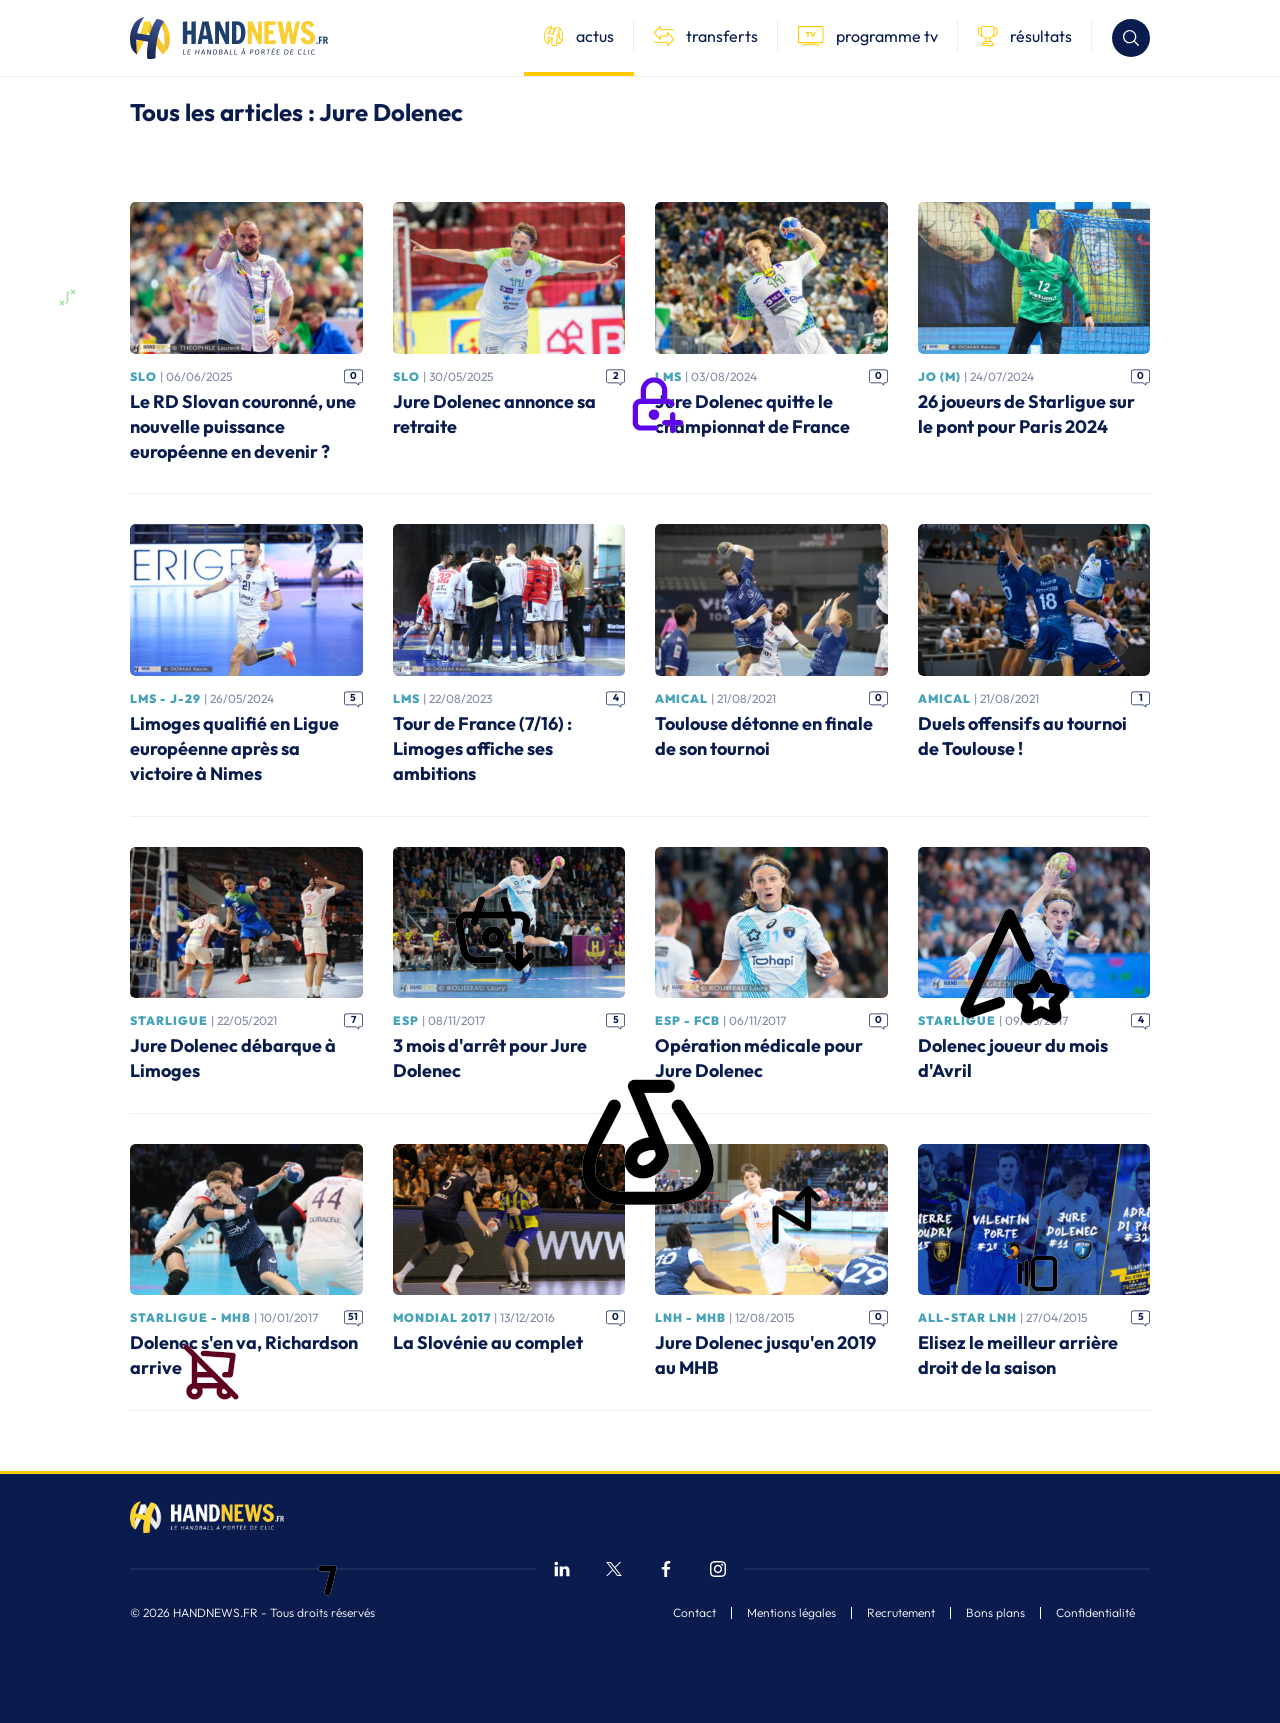  I want to click on view version history, so click(1037, 1273).